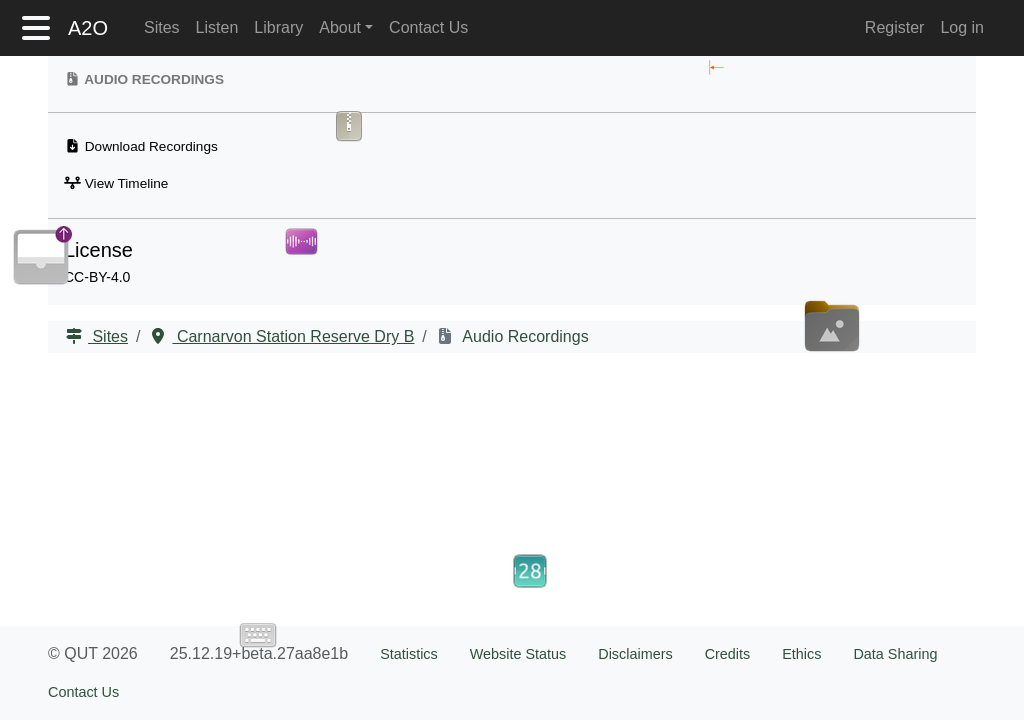  I want to click on open on-screen keyboard, so click(258, 635).